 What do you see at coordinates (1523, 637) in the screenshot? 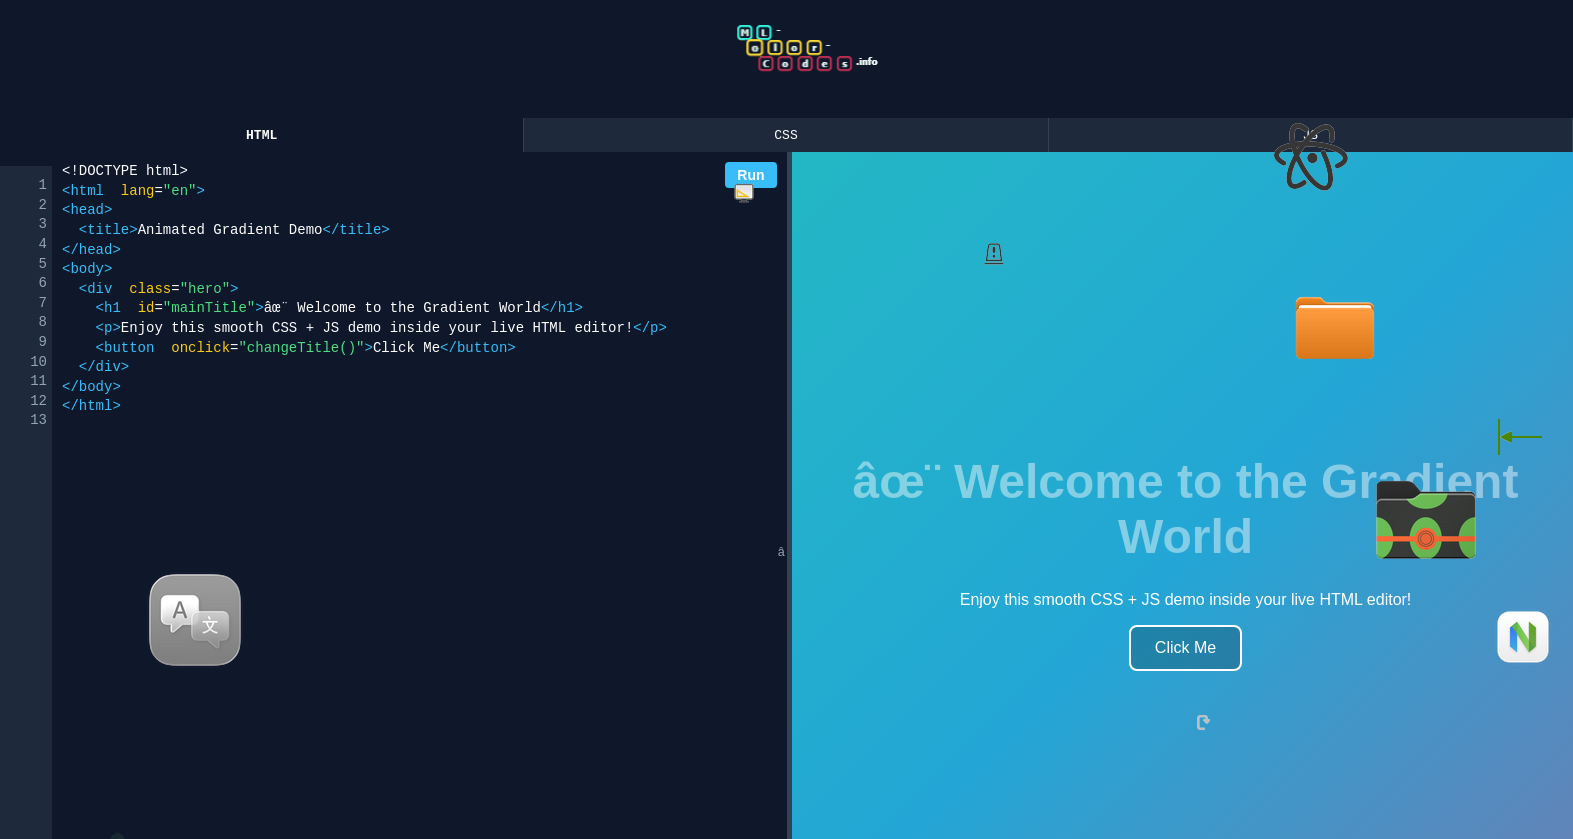
I see `open neovim text editor` at bounding box center [1523, 637].